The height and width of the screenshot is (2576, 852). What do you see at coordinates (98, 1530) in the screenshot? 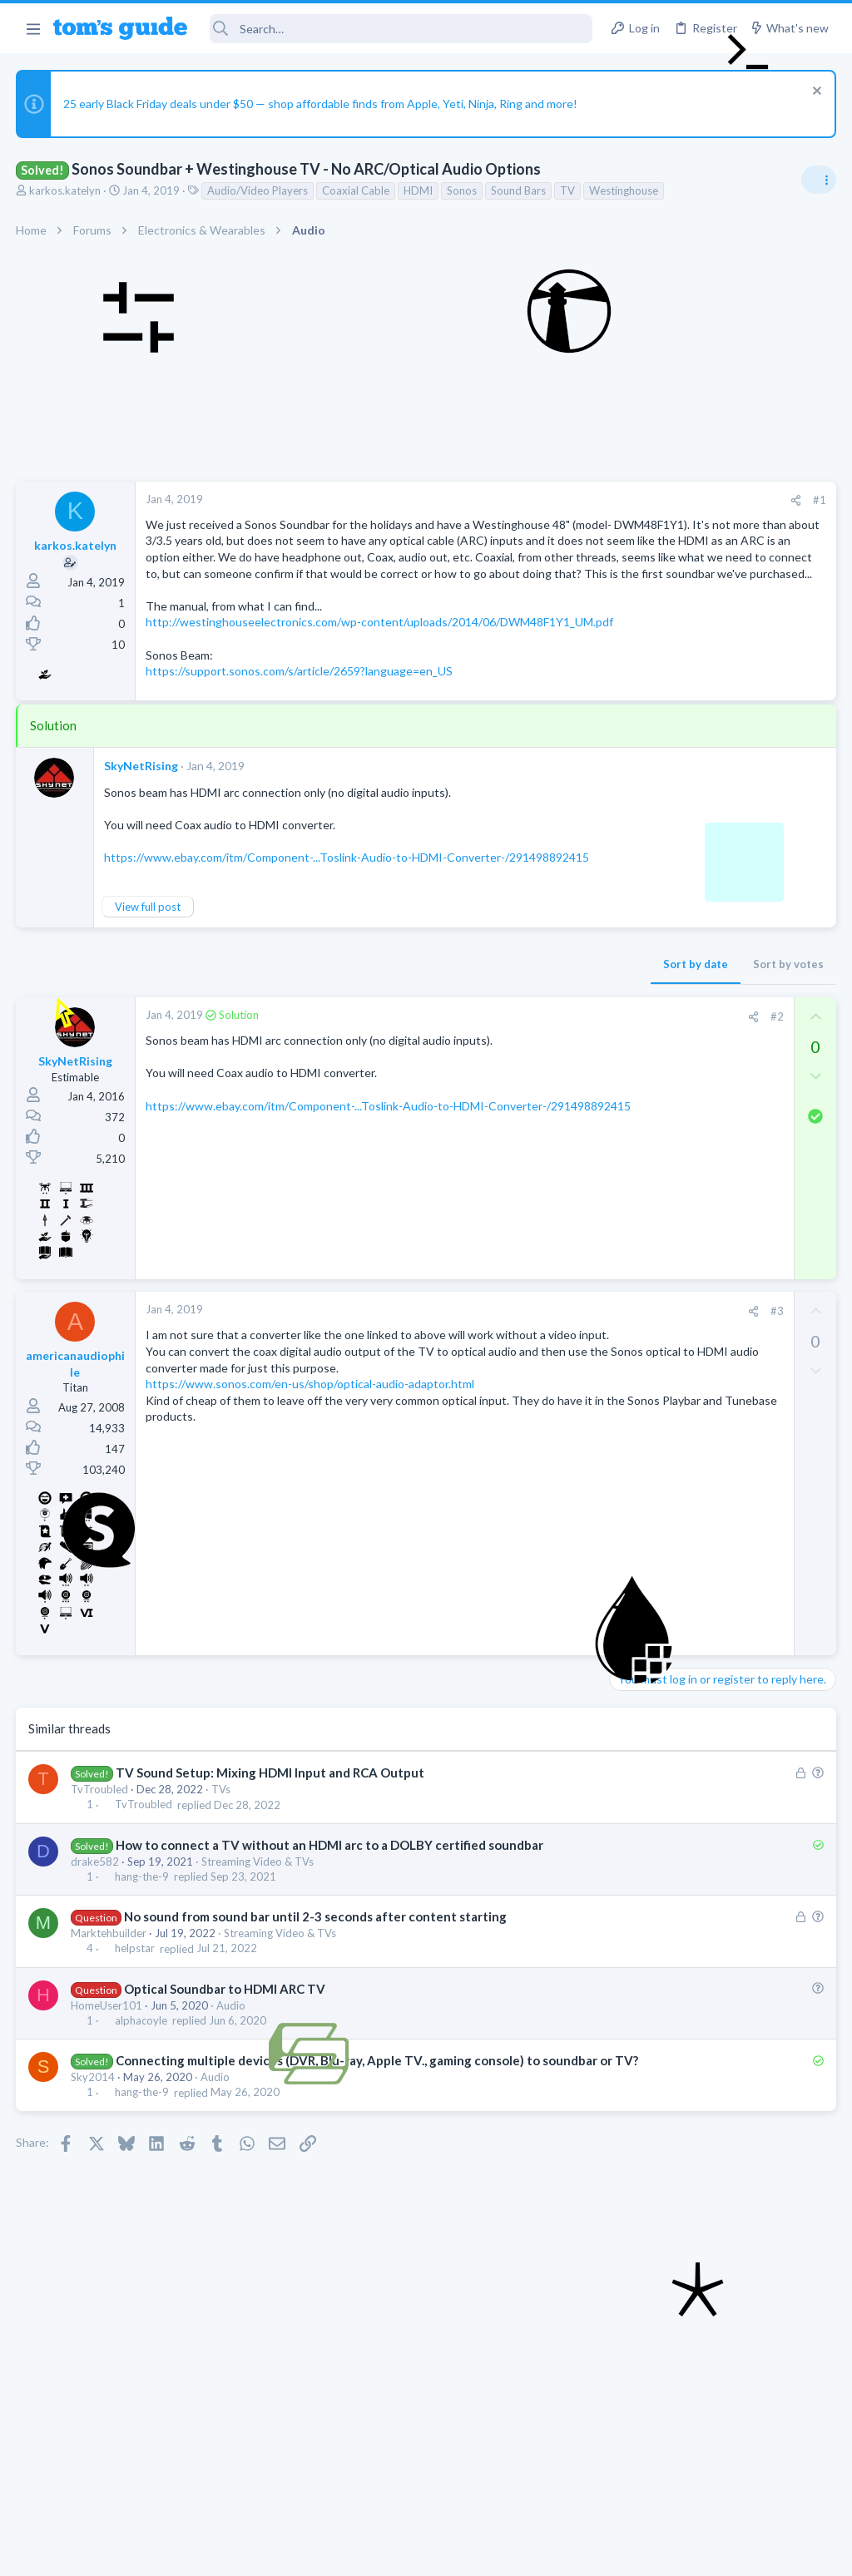
I see `open the Speakap app` at bounding box center [98, 1530].